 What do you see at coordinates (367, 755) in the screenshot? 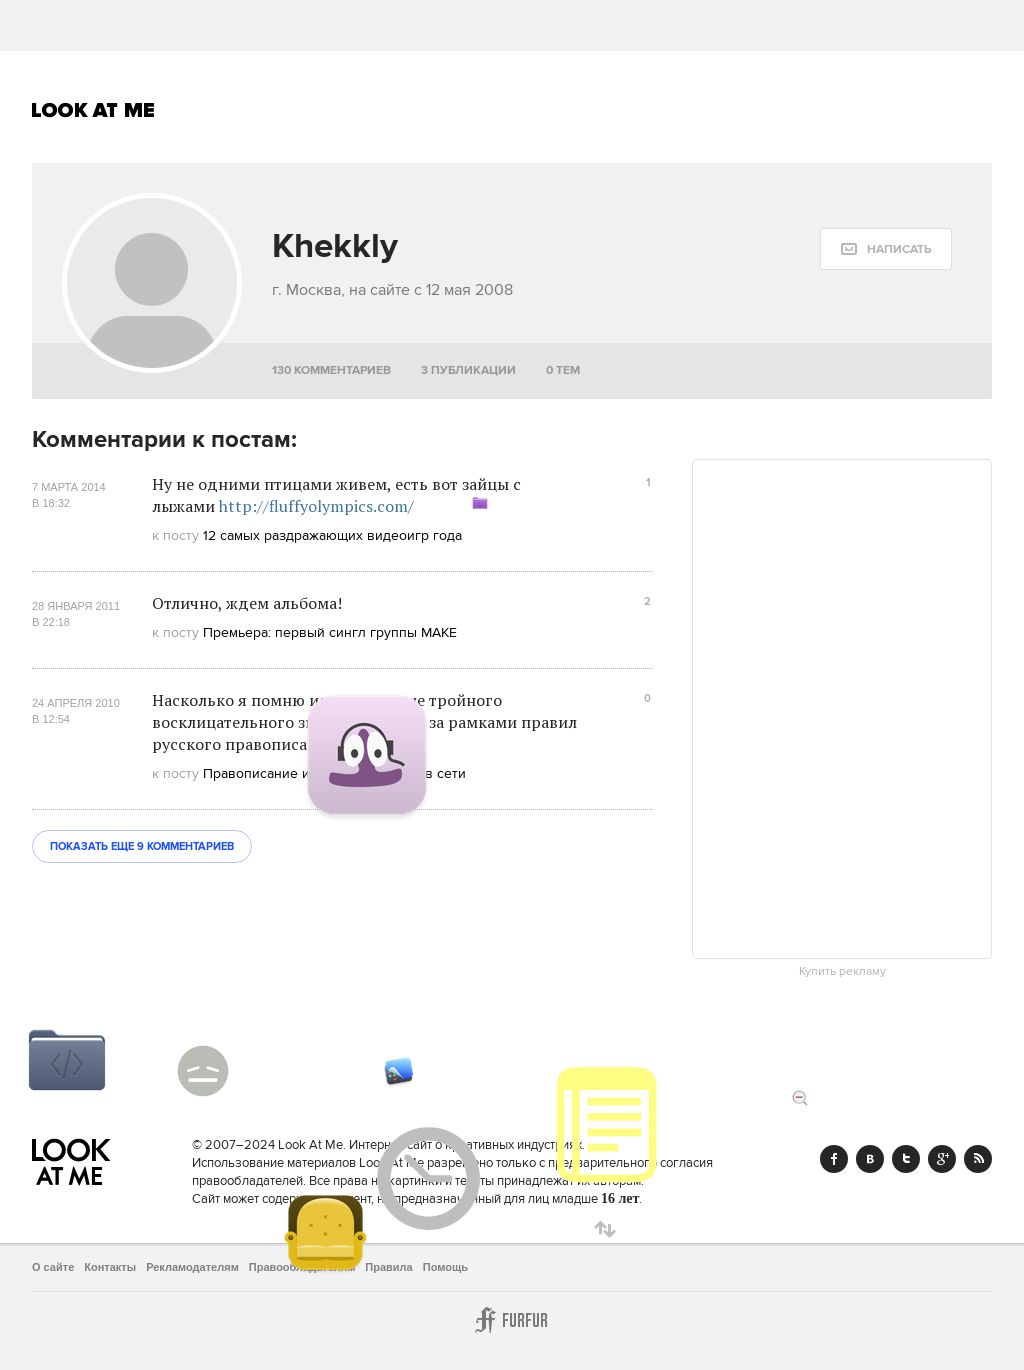
I see `open gpodder podcast manager` at bounding box center [367, 755].